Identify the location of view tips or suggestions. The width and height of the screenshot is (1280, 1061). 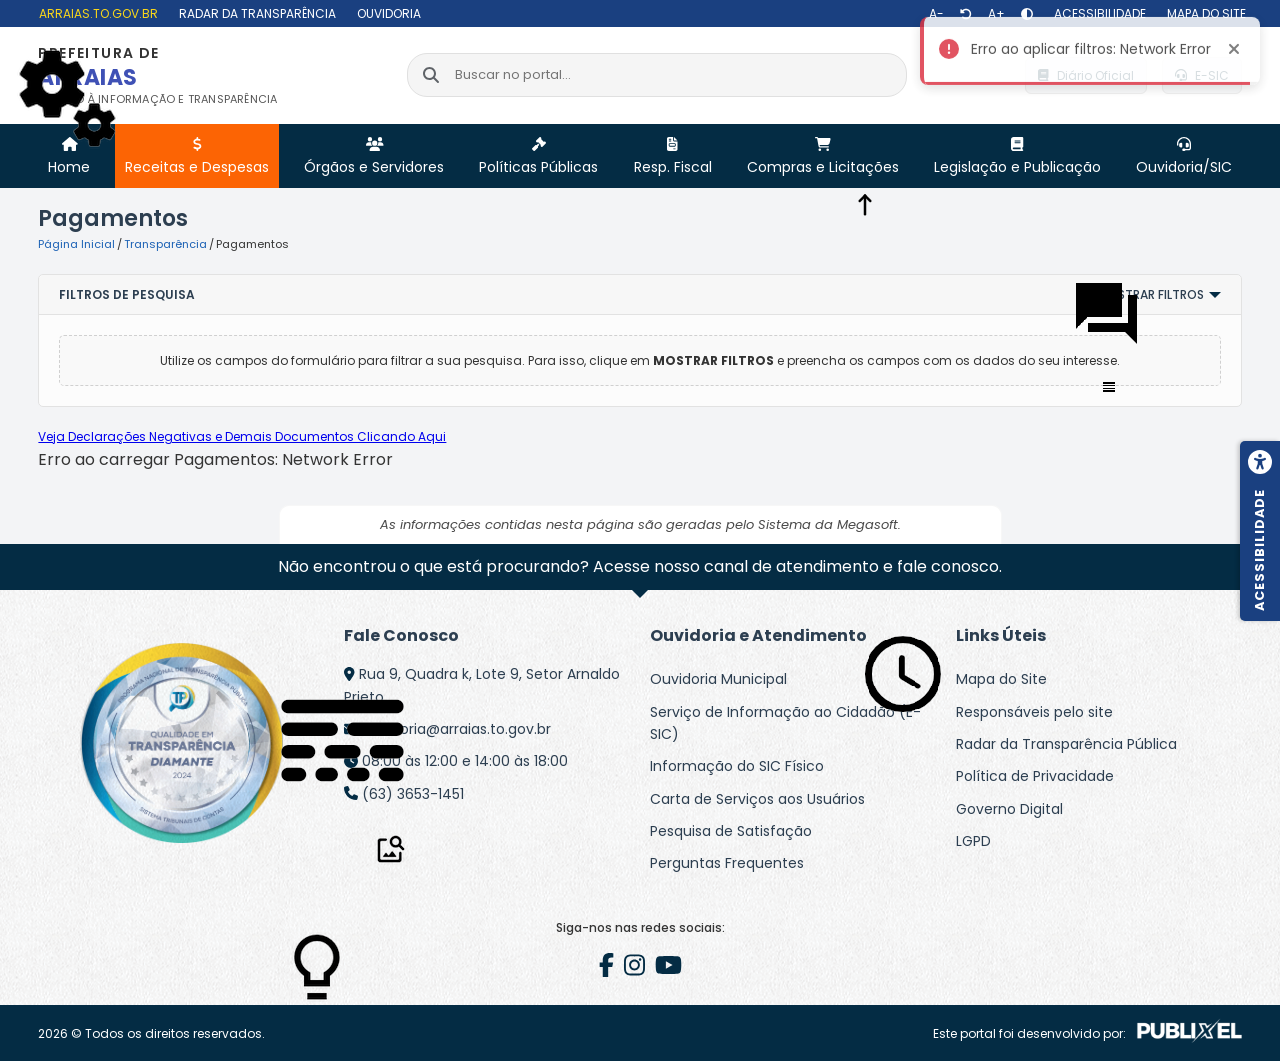
(317, 967).